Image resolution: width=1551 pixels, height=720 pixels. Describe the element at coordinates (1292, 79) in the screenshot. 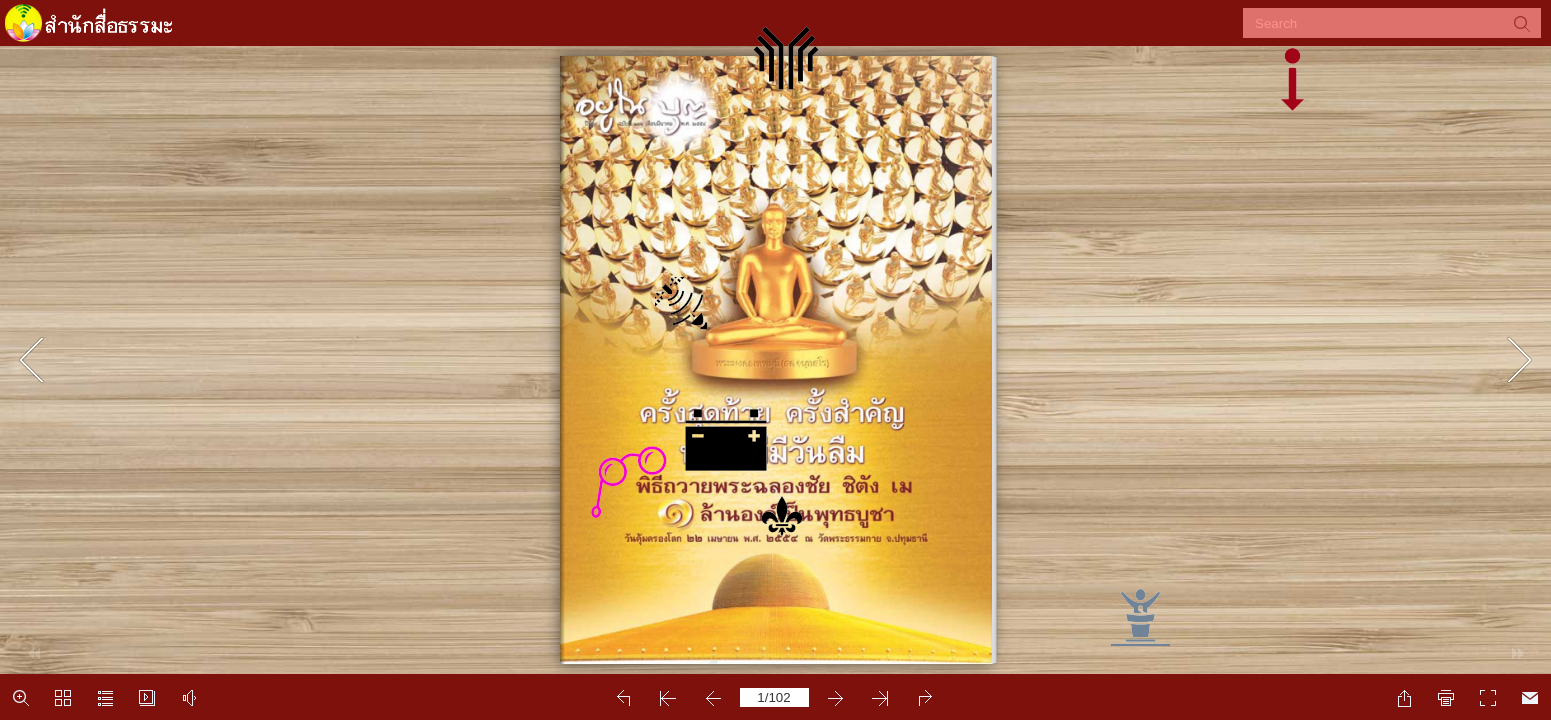

I see `indicates a falling or dropping action in gameplay` at that location.